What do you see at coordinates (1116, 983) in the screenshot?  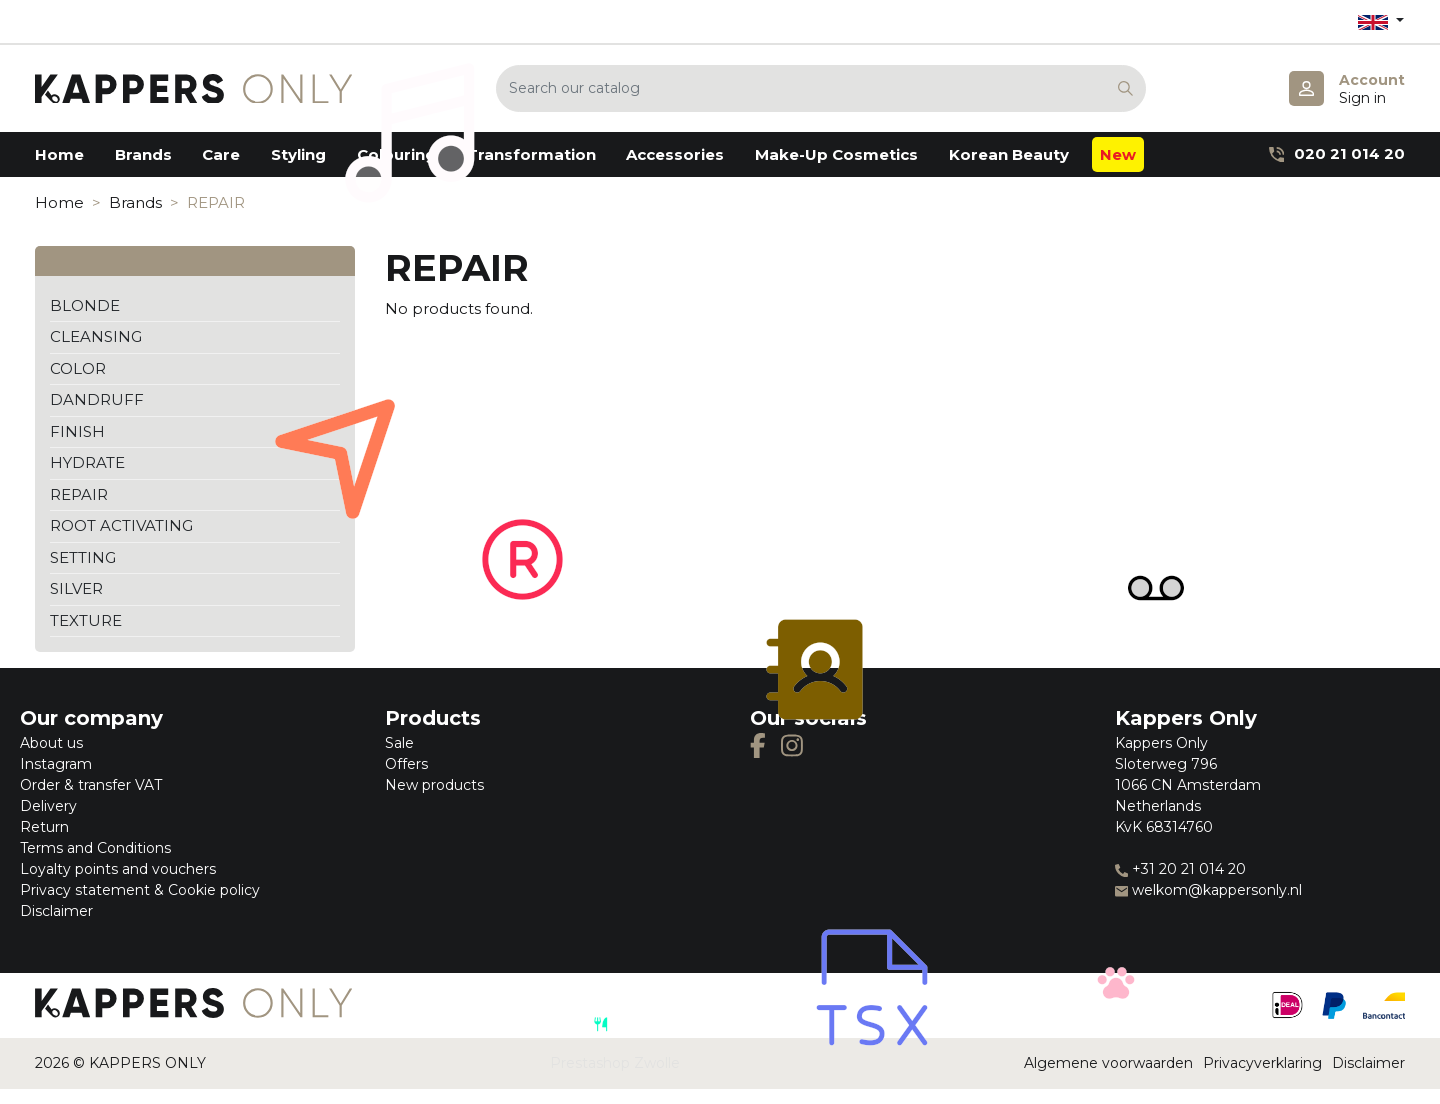 I see `access pet-related features or settings` at bounding box center [1116, 983].